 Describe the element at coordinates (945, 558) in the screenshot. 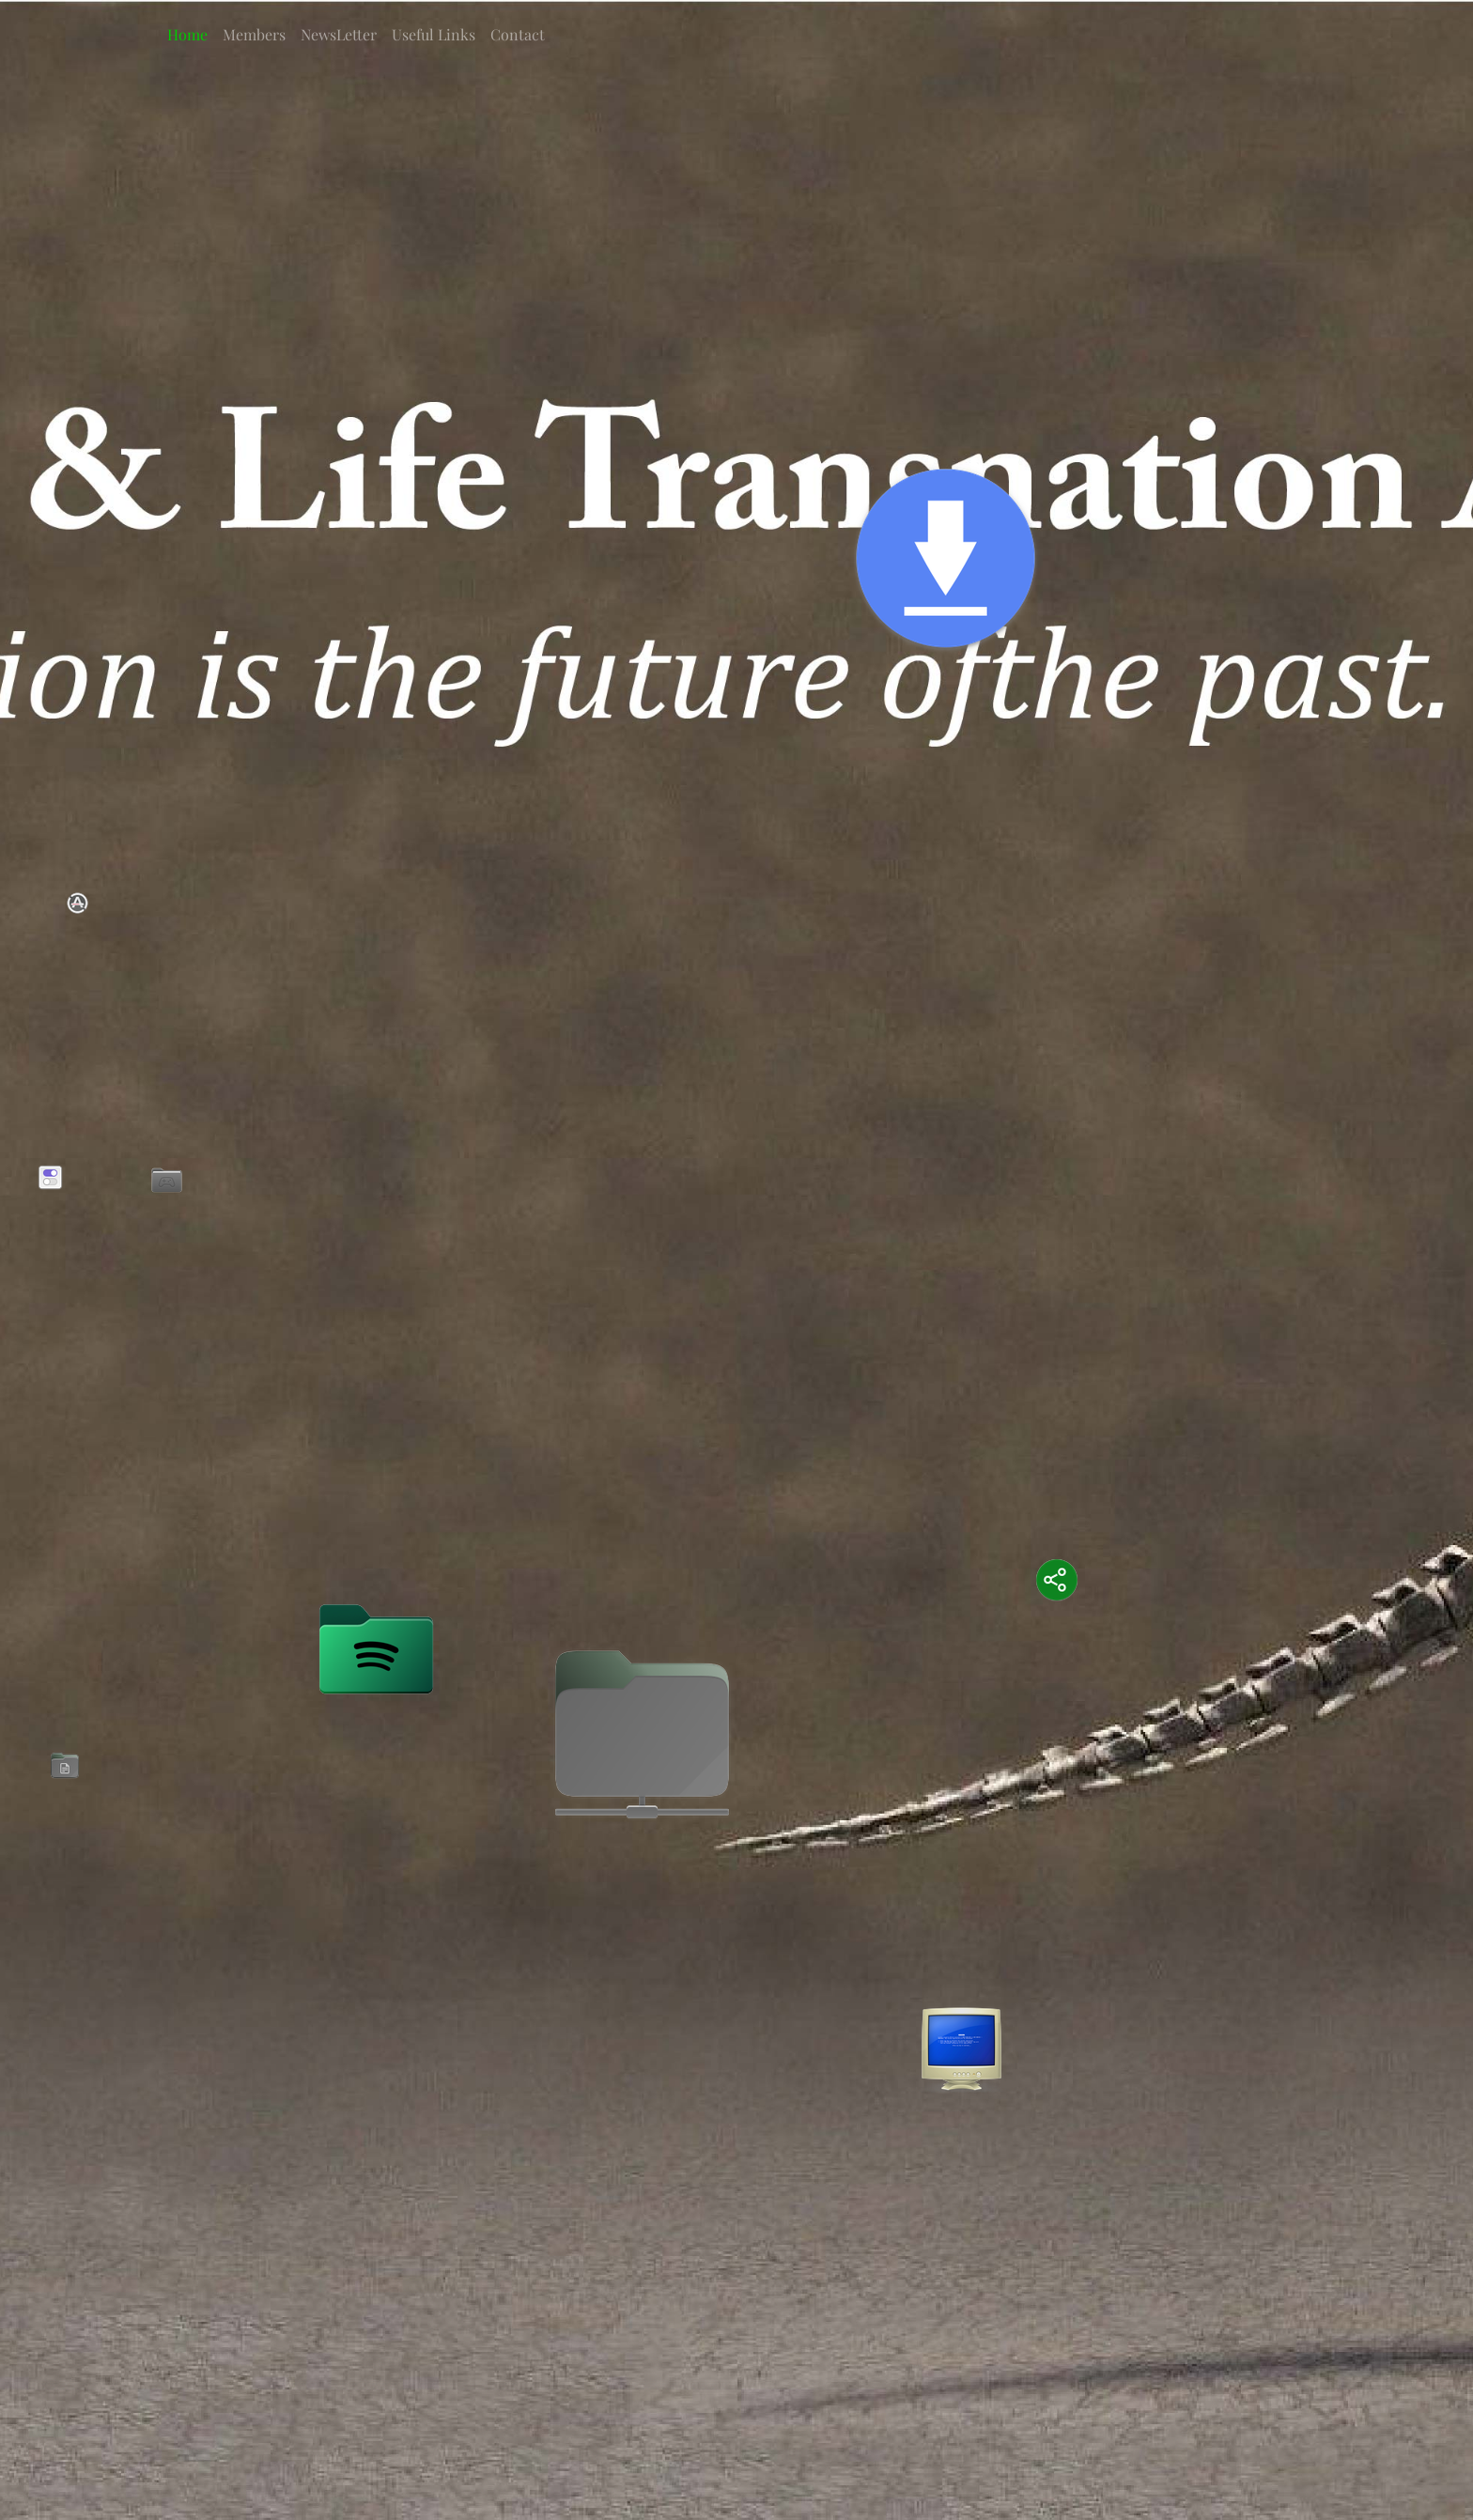

I see `access your downloads folder` at that location.